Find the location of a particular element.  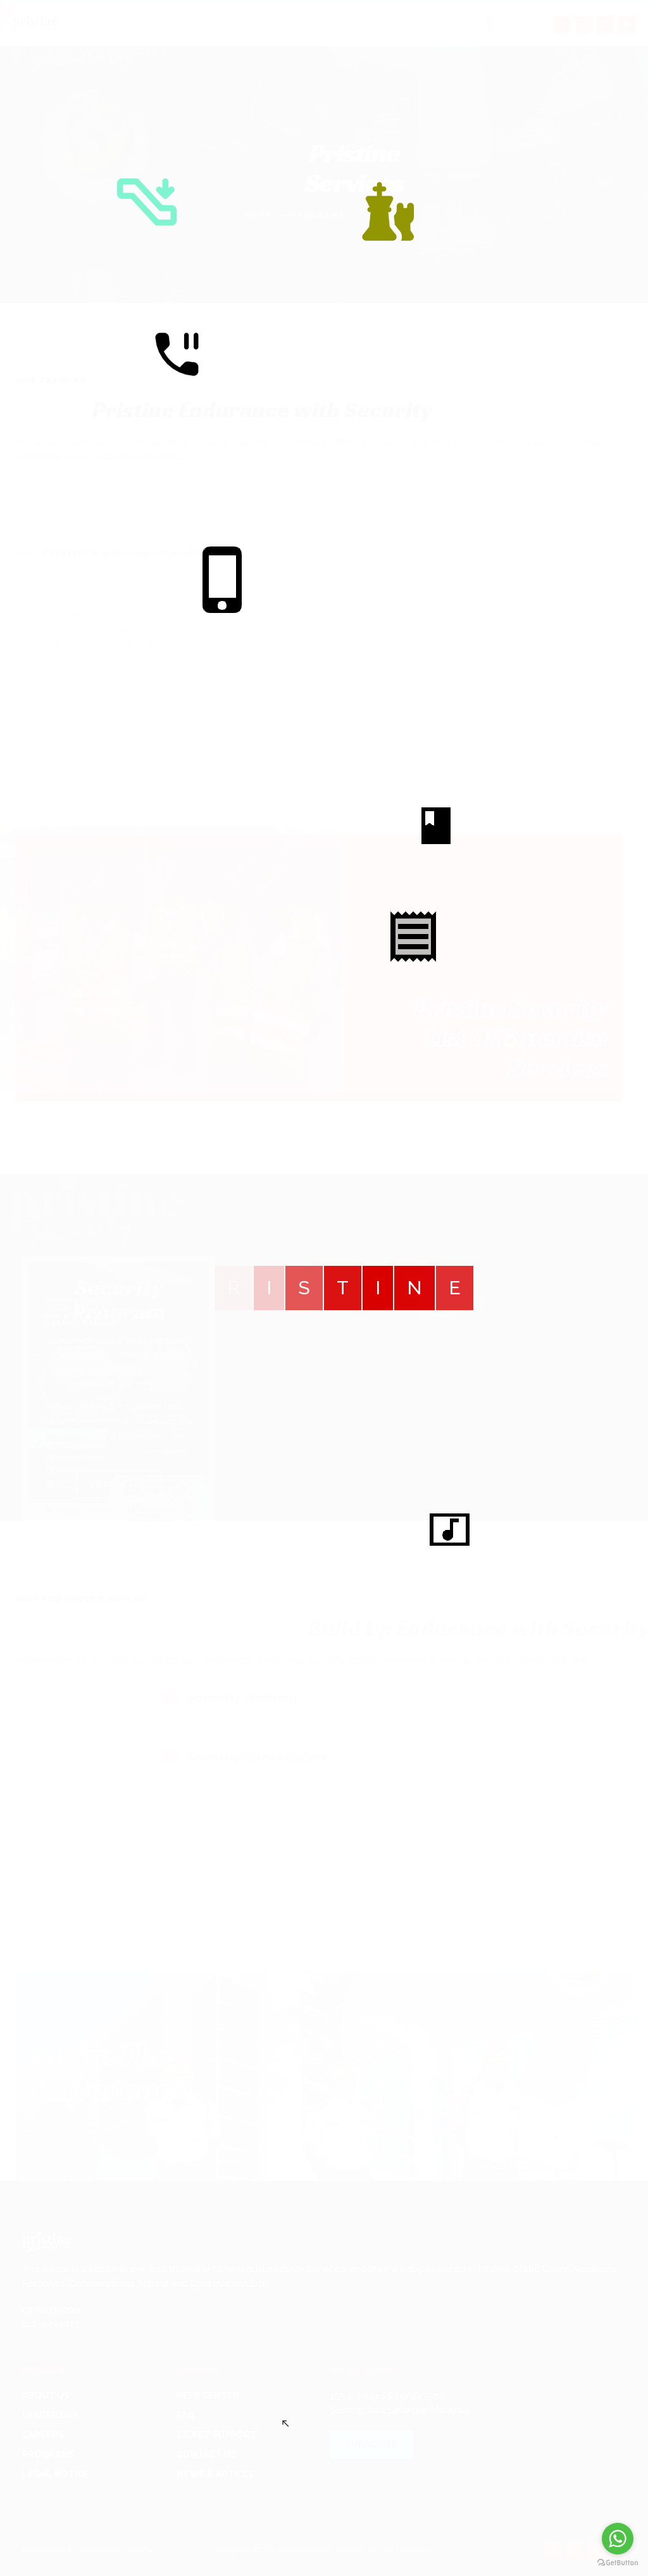

play or browse music videos is located at coordinates (449, 1529).